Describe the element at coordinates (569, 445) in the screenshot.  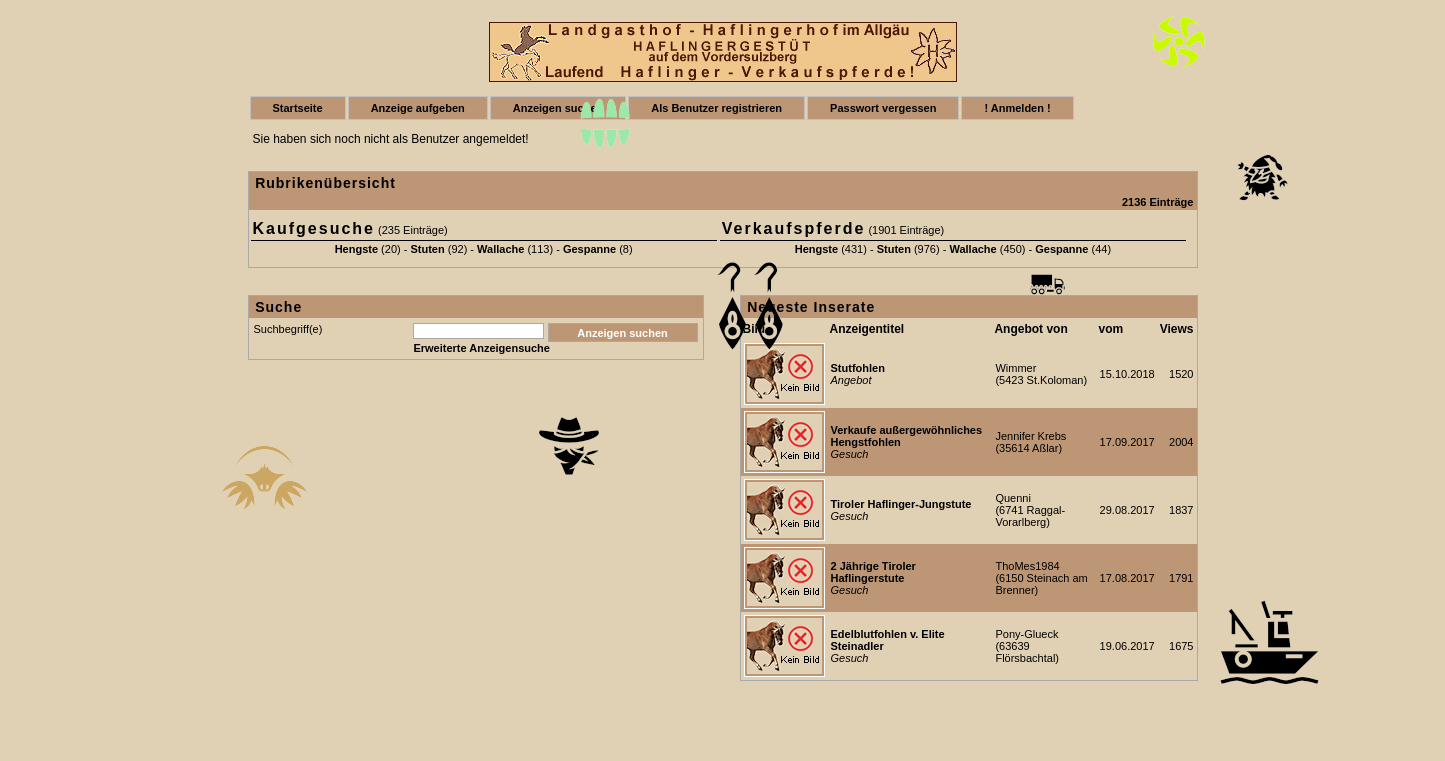
I see `indicates outlaw or bandit character type` at that location.